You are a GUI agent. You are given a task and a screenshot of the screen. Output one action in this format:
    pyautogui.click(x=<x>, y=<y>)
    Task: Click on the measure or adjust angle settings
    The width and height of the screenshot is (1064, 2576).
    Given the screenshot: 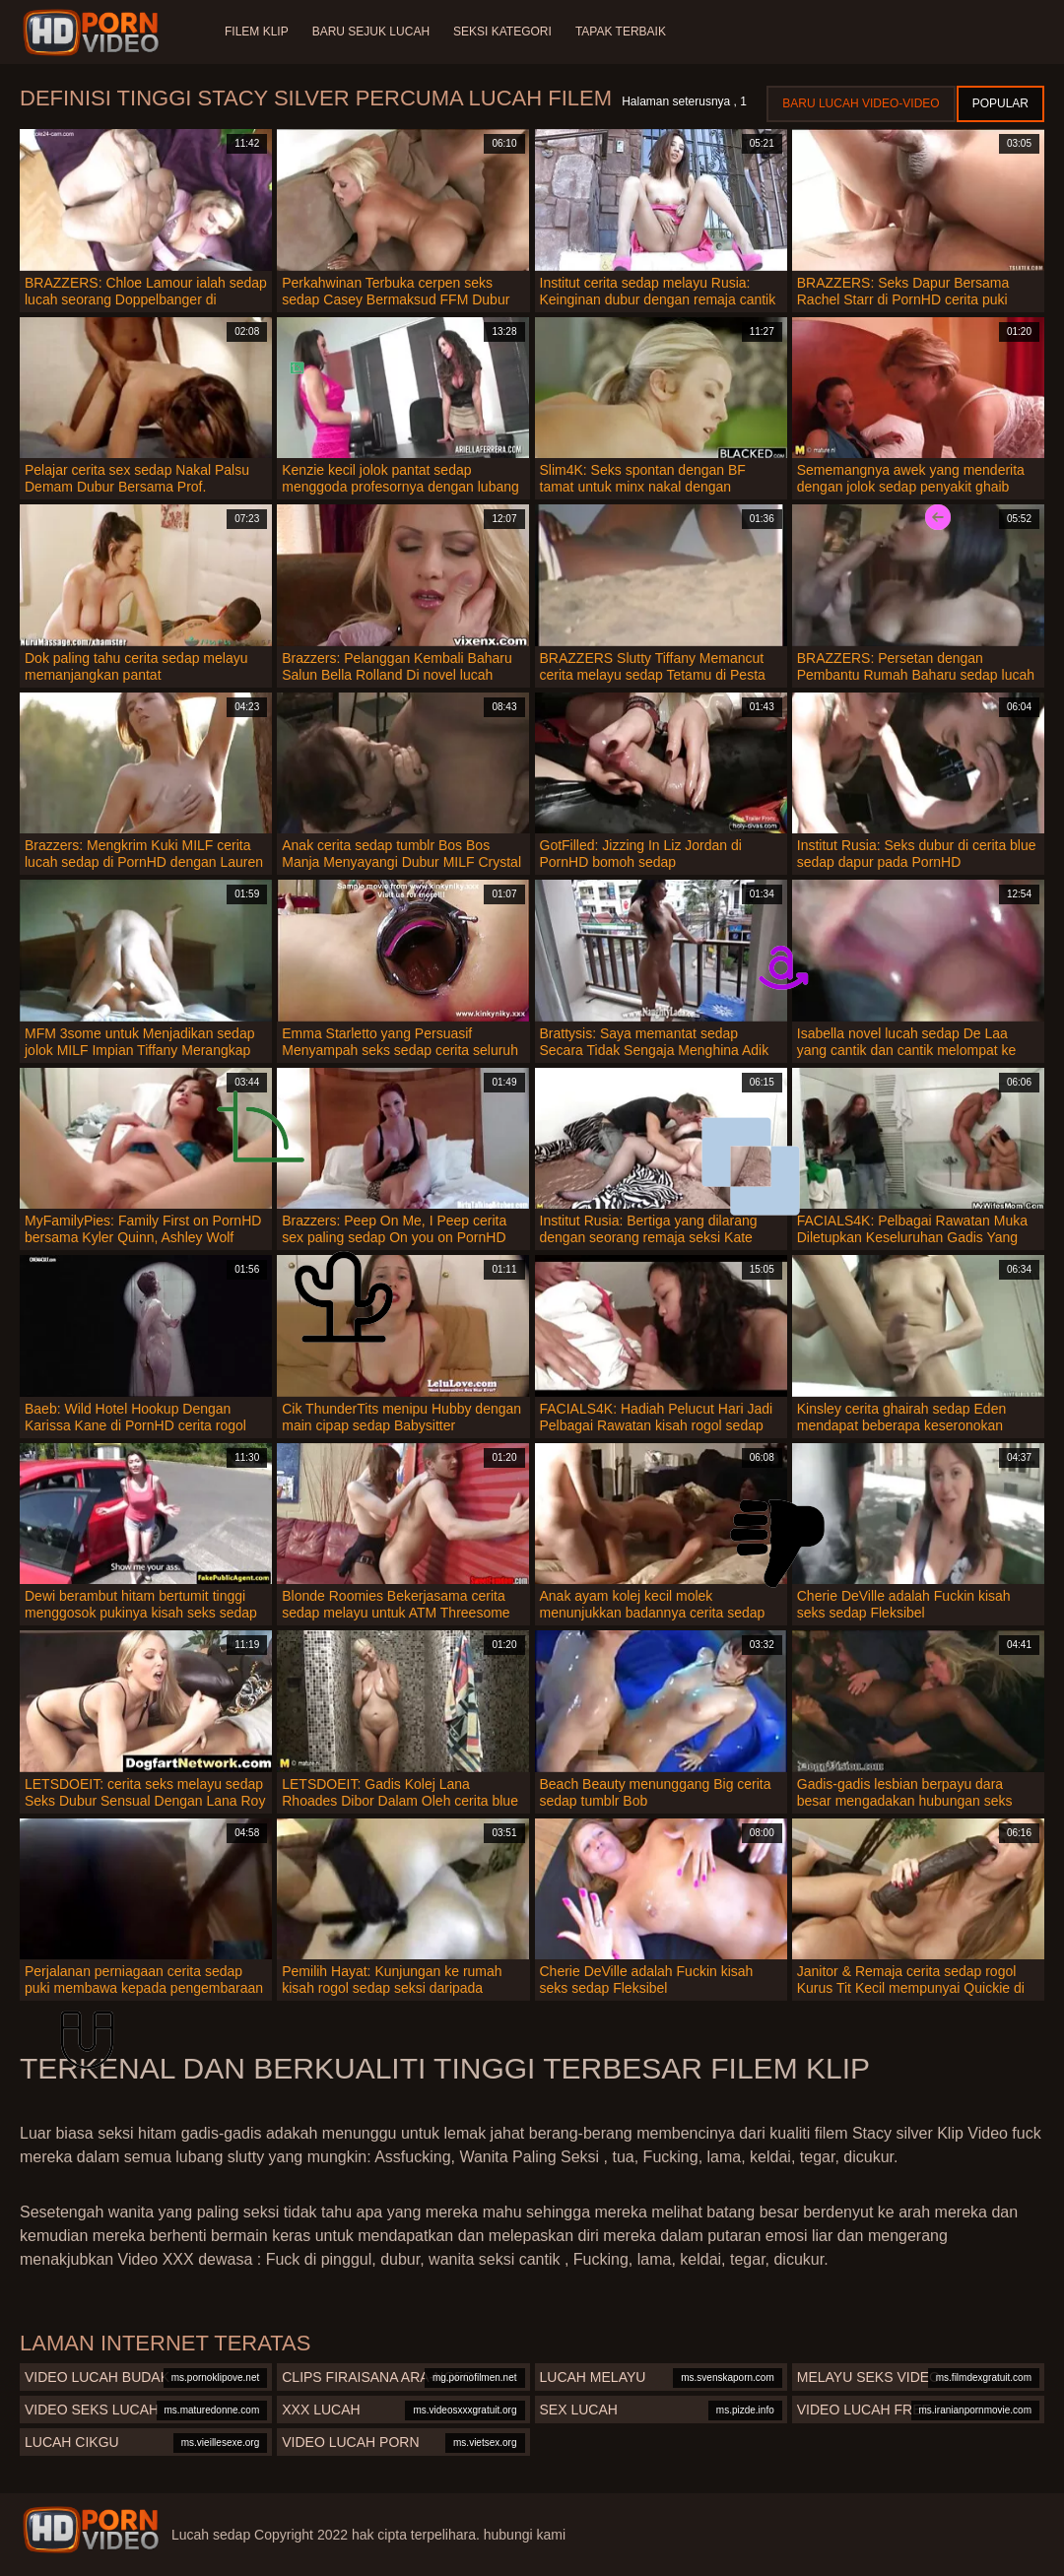 What is the action you would take?
    pyautogui.click(x=257, y=1131)
    